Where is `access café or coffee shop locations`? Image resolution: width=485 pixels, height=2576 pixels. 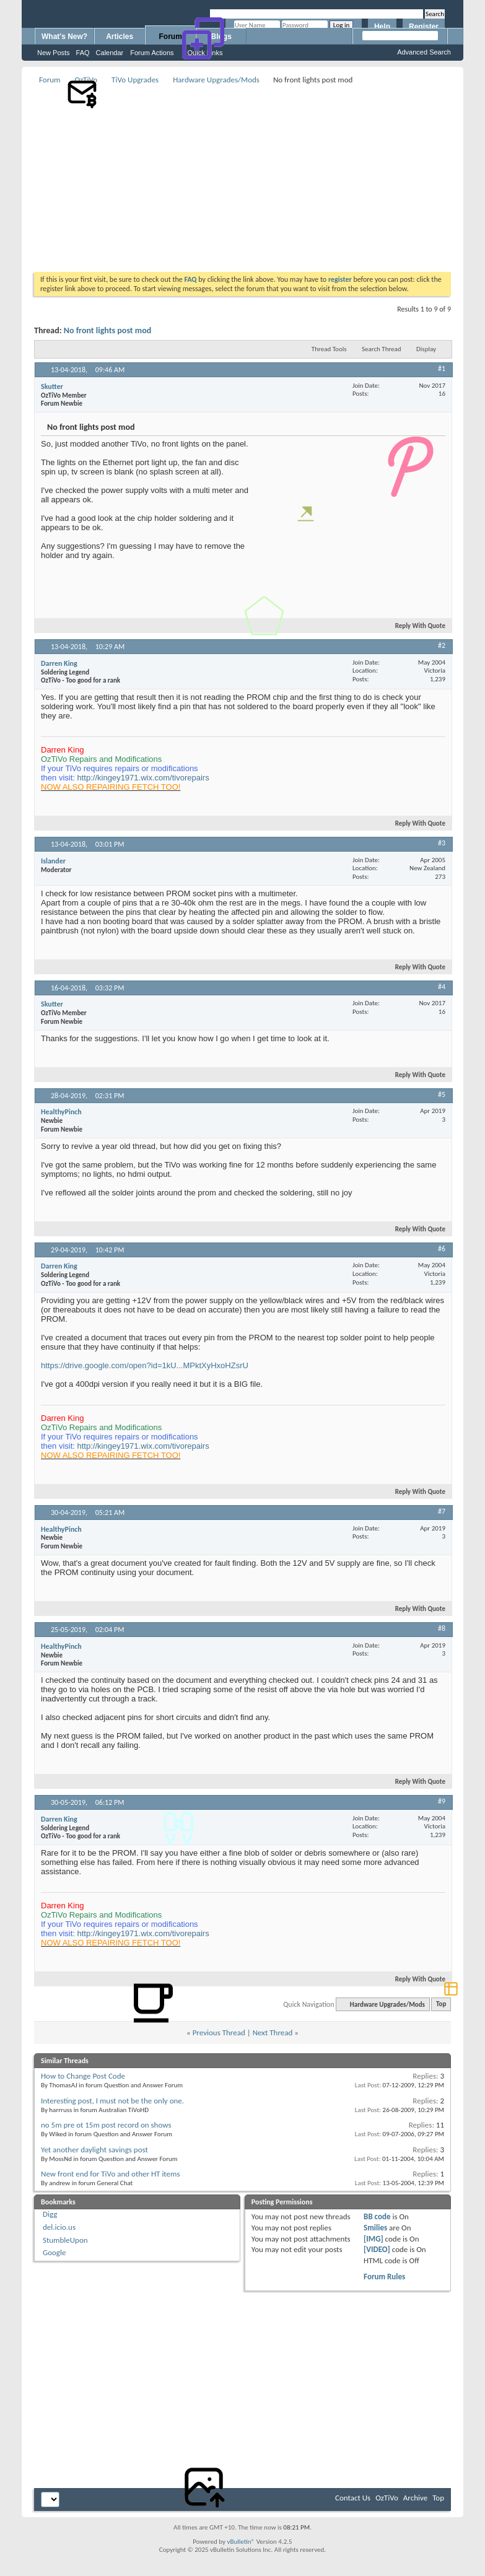 access café or coffee shop locations is located at coordinates (151, 2003).